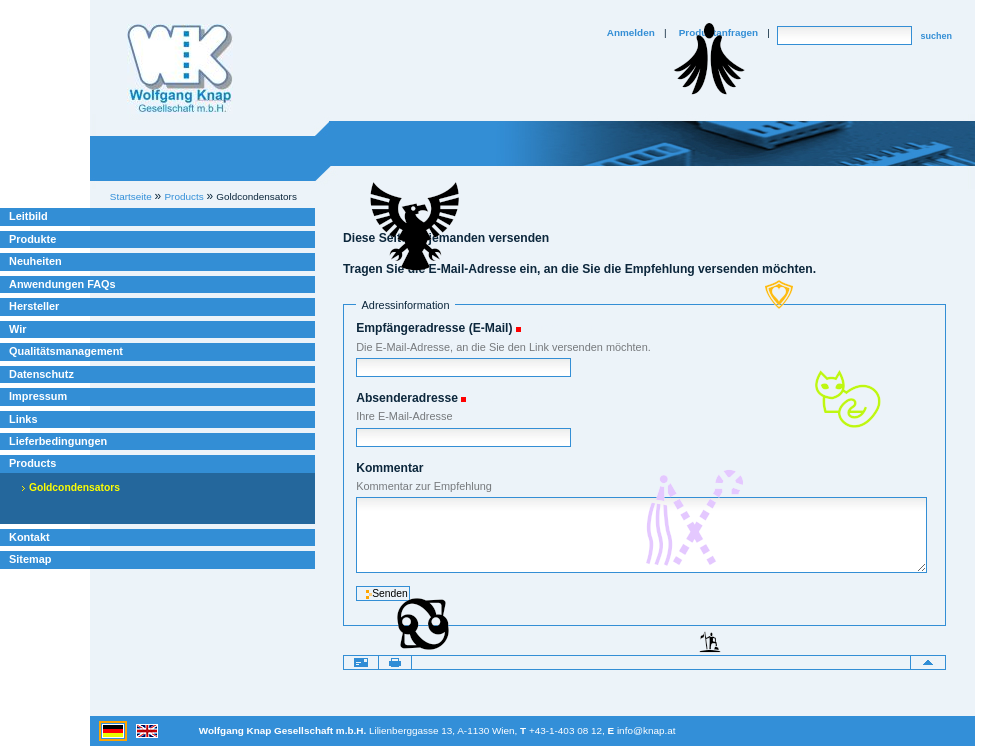 Image resolution: width=990 pixels, height=746 pixels. What do you see at coordinates (847, 397) in the screenshot?
I see `decorative cat icon for pet-related content` at bounding box center [847, 397].